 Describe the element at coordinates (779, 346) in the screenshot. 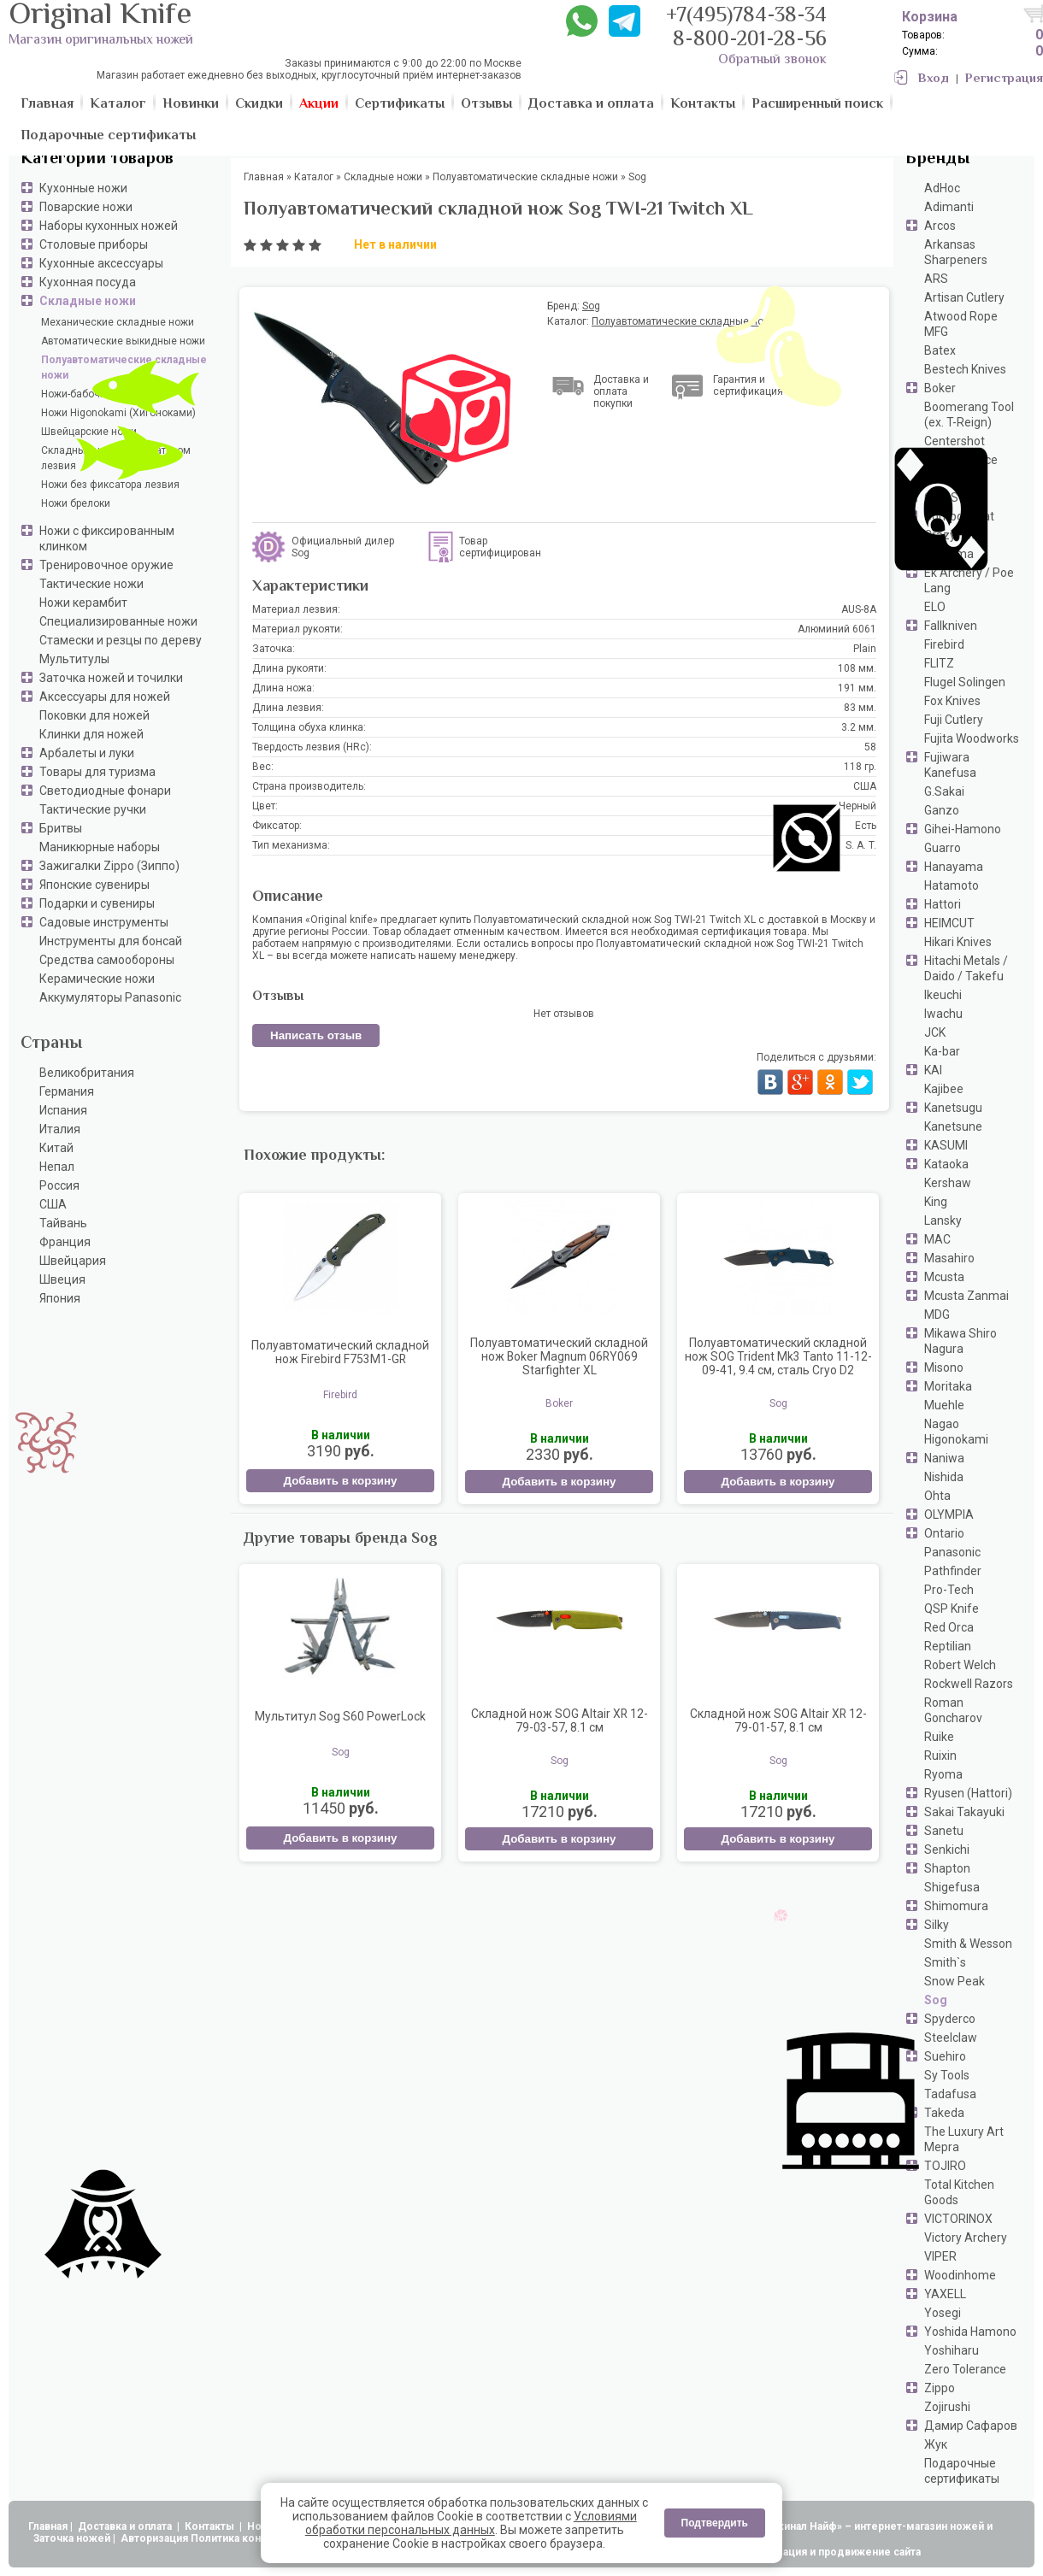

I see `access candy or sweet-themed items` at that location.